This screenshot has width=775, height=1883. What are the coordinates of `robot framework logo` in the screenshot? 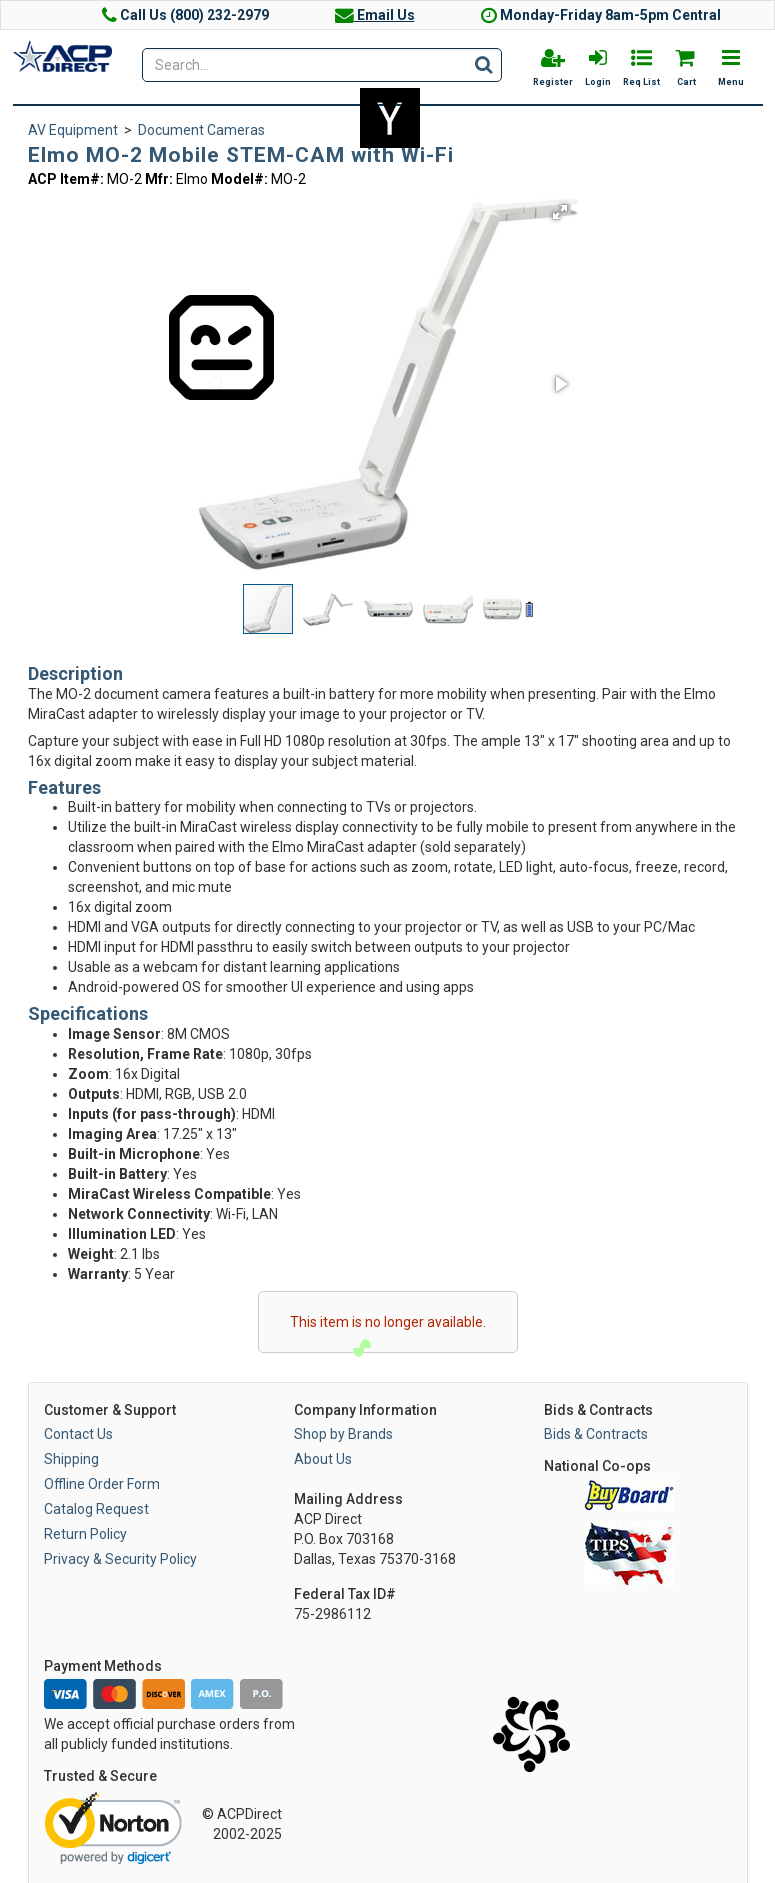 It's located at (221, 347).